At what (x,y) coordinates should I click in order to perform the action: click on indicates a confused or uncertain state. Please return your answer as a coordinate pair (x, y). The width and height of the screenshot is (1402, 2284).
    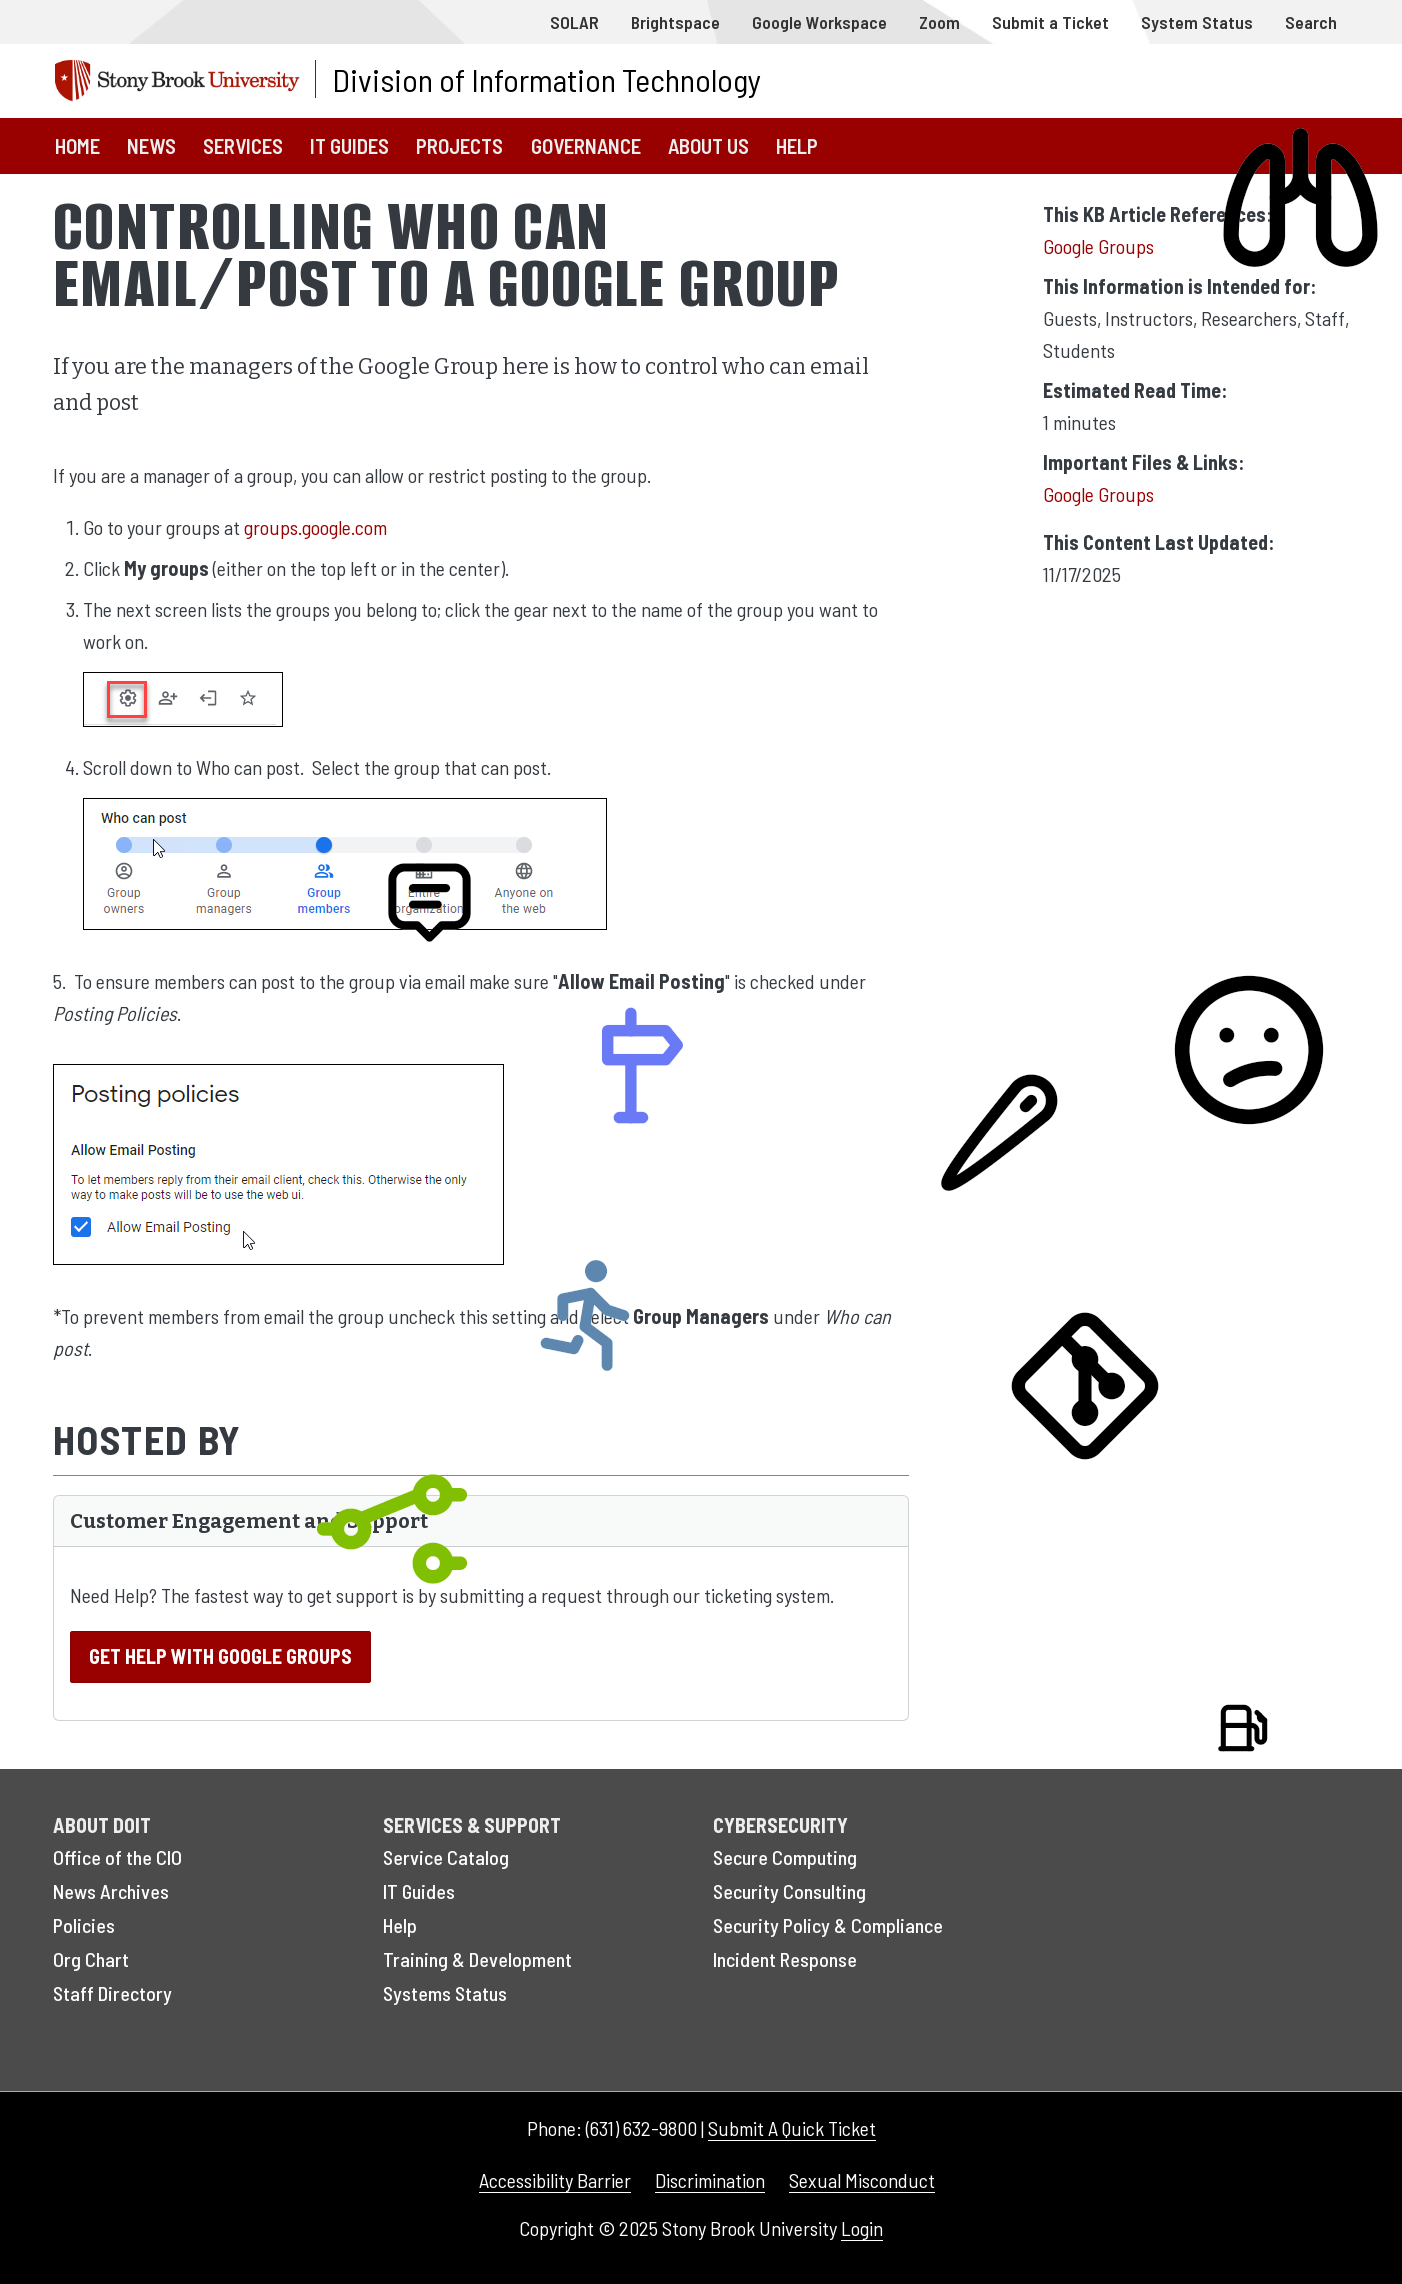
    Looking at the image, I should click on (1249, 1050).